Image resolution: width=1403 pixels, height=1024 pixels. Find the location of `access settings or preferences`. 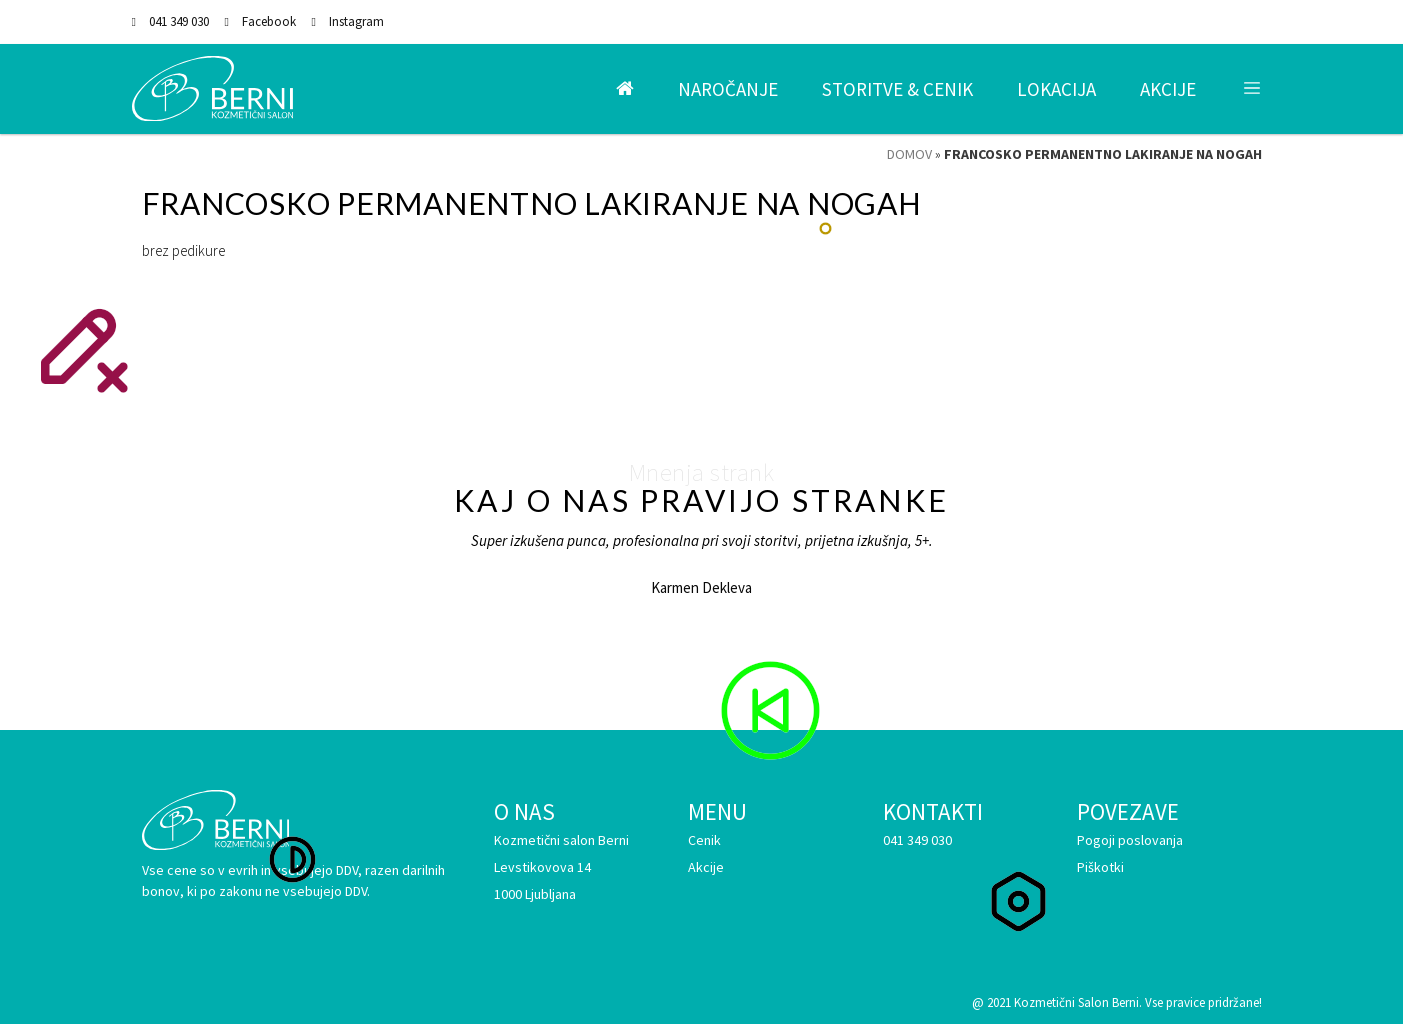

access settings or preferences is located at coordinates (1018, 901).